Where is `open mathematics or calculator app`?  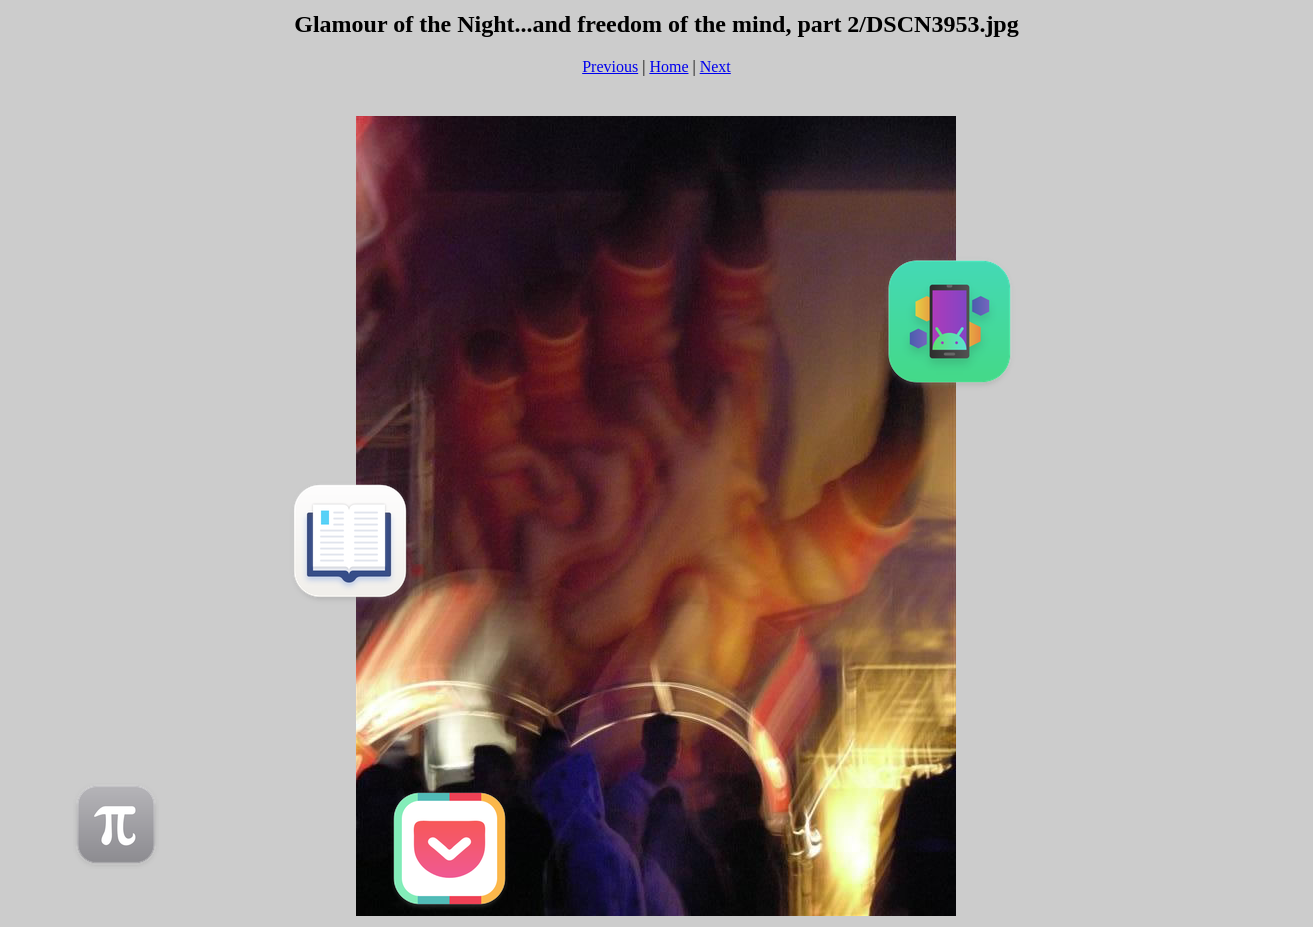 open mathematics or calculator app is located at coordinates (116, 826).